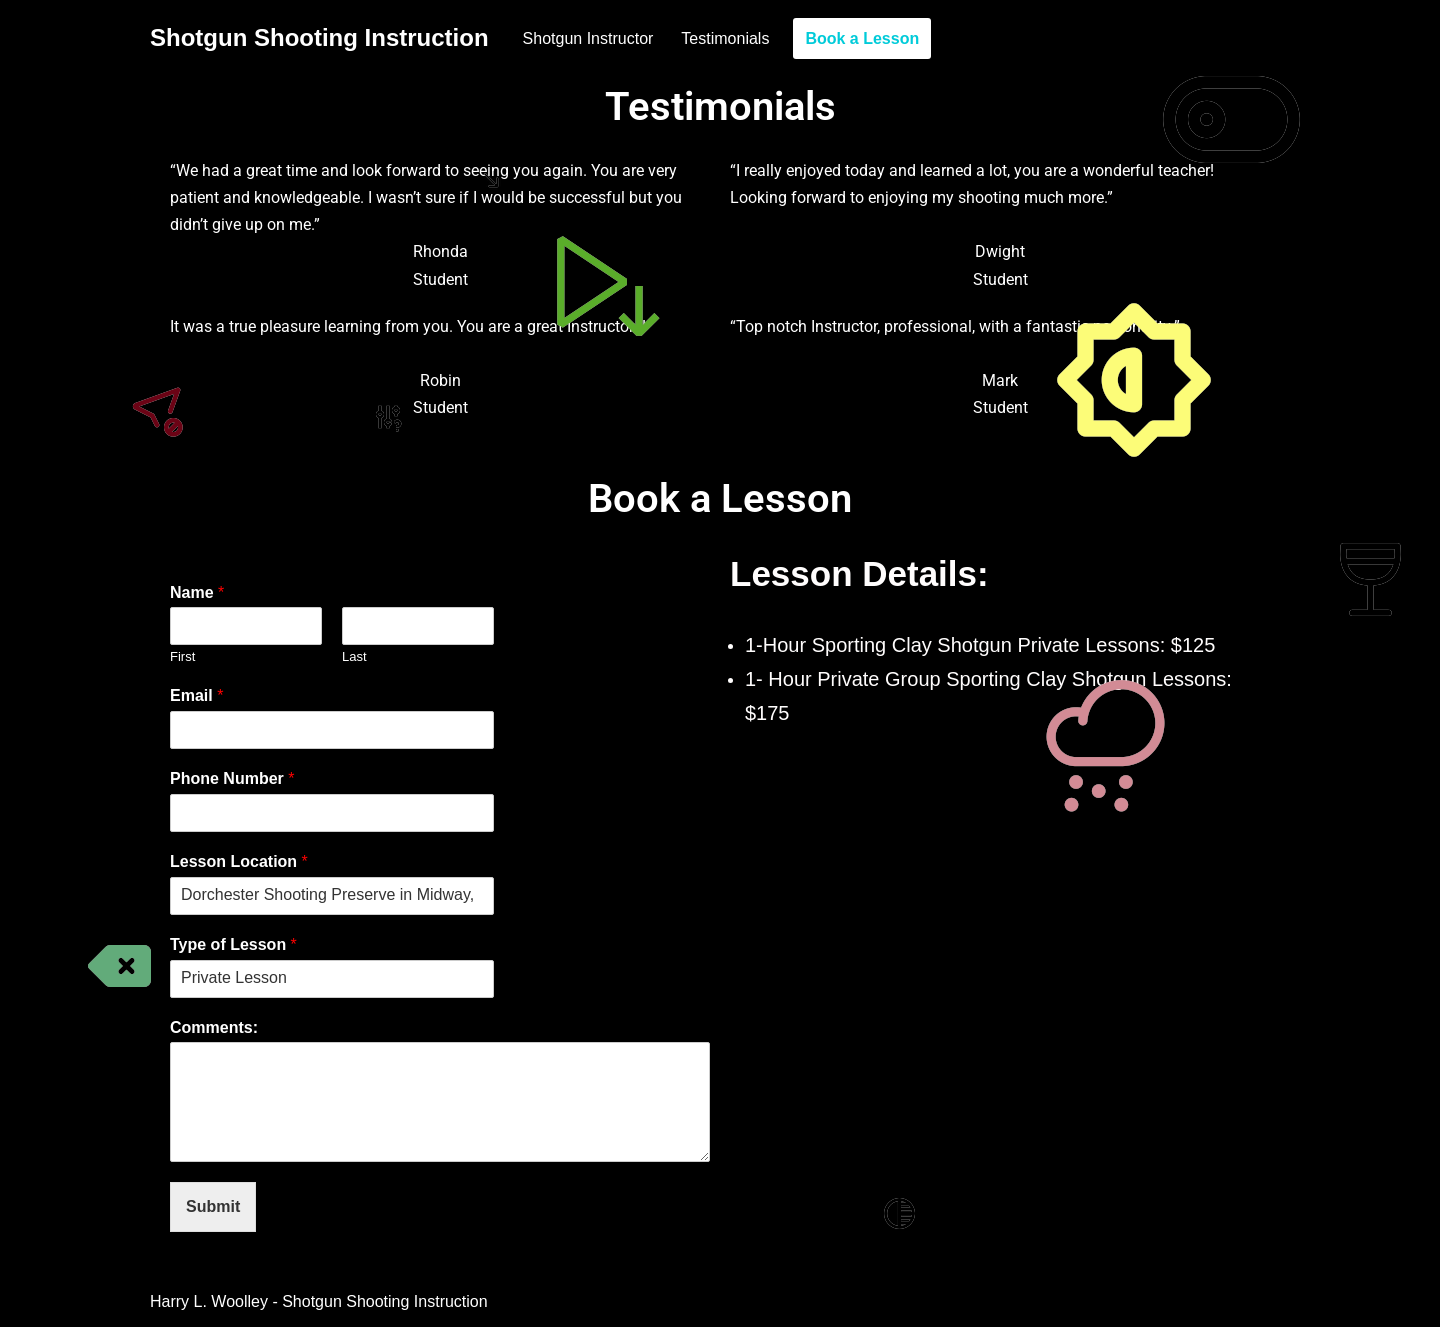  I want to click on indicates snowy weather conditions, so click(1105, 743).